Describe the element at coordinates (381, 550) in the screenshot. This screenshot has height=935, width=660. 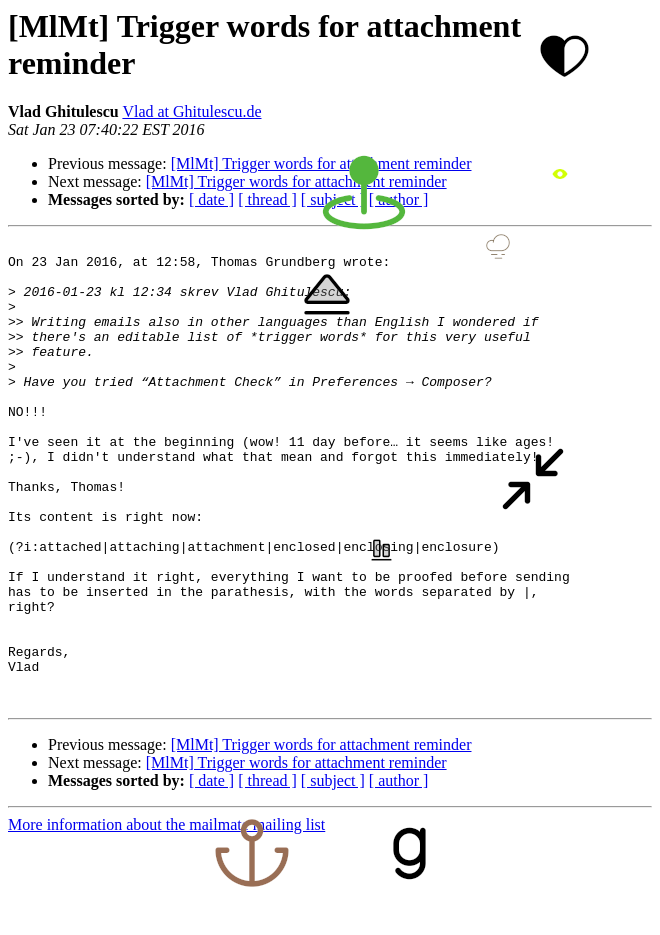
I see `align objects to the bottom edge` at that location.